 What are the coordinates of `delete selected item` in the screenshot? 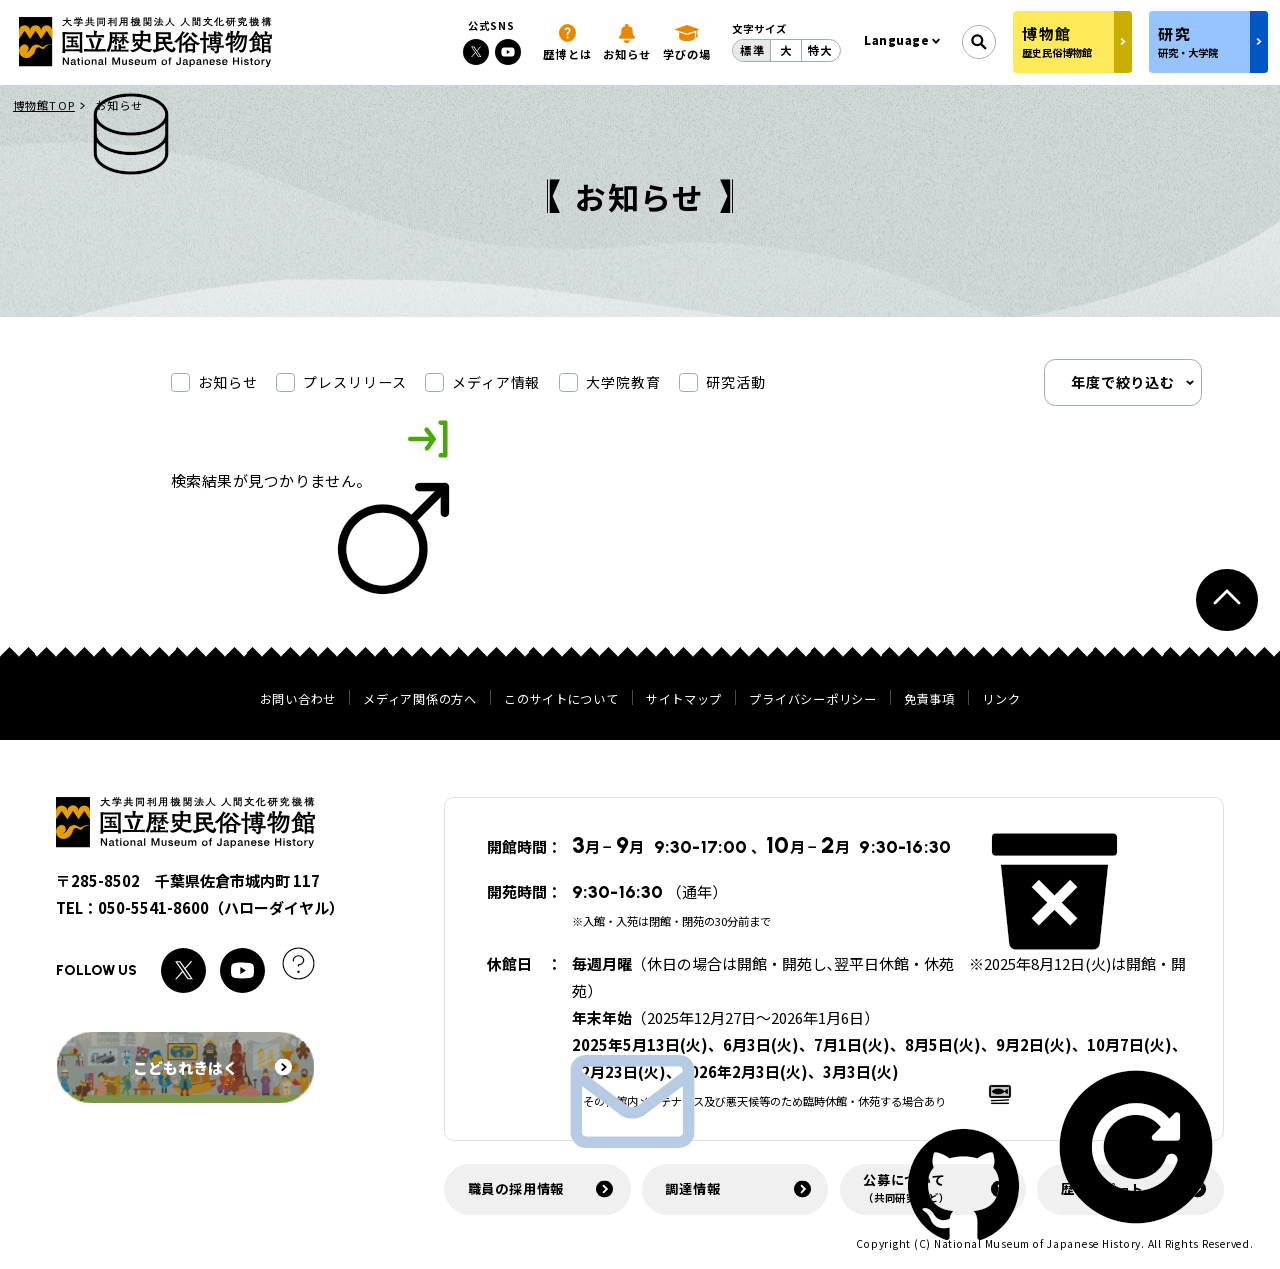 It's located at (1054, 891).